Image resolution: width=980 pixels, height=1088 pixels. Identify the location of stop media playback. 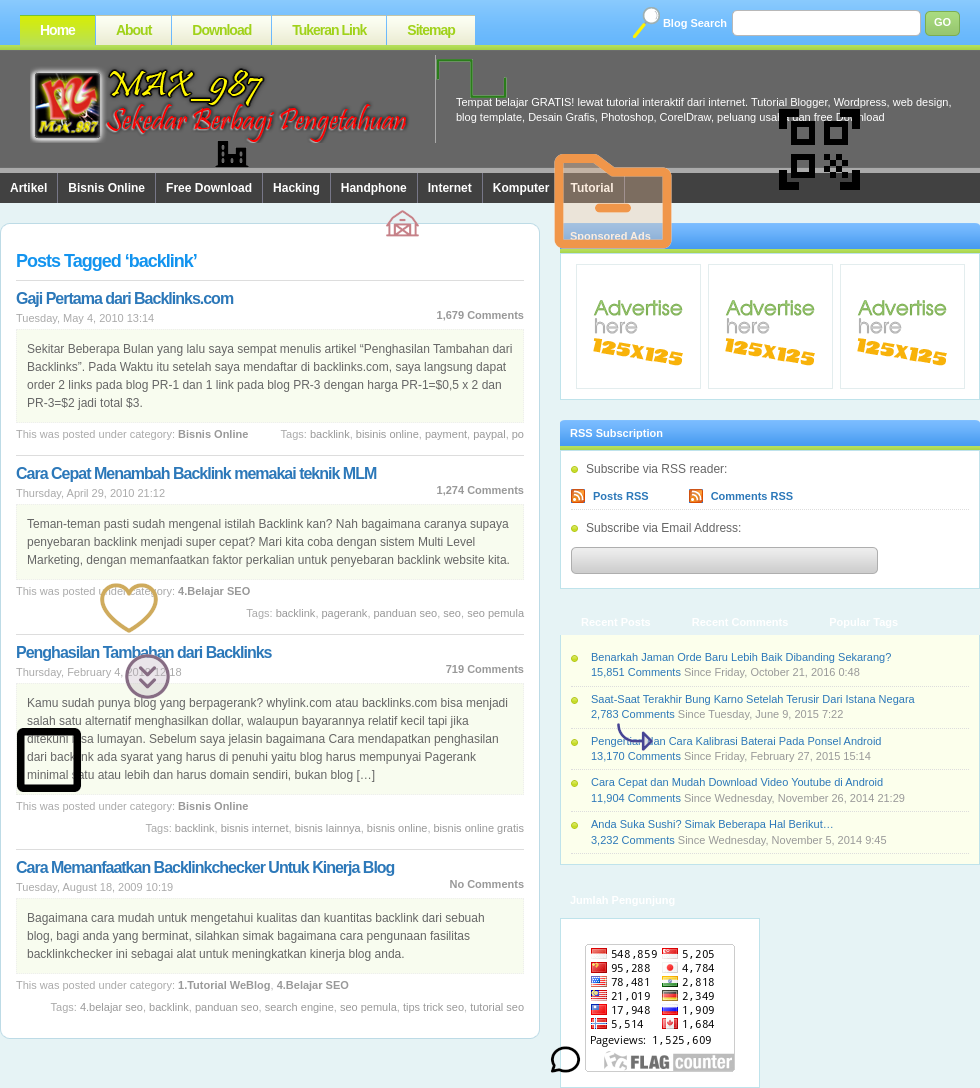
(49, 760).